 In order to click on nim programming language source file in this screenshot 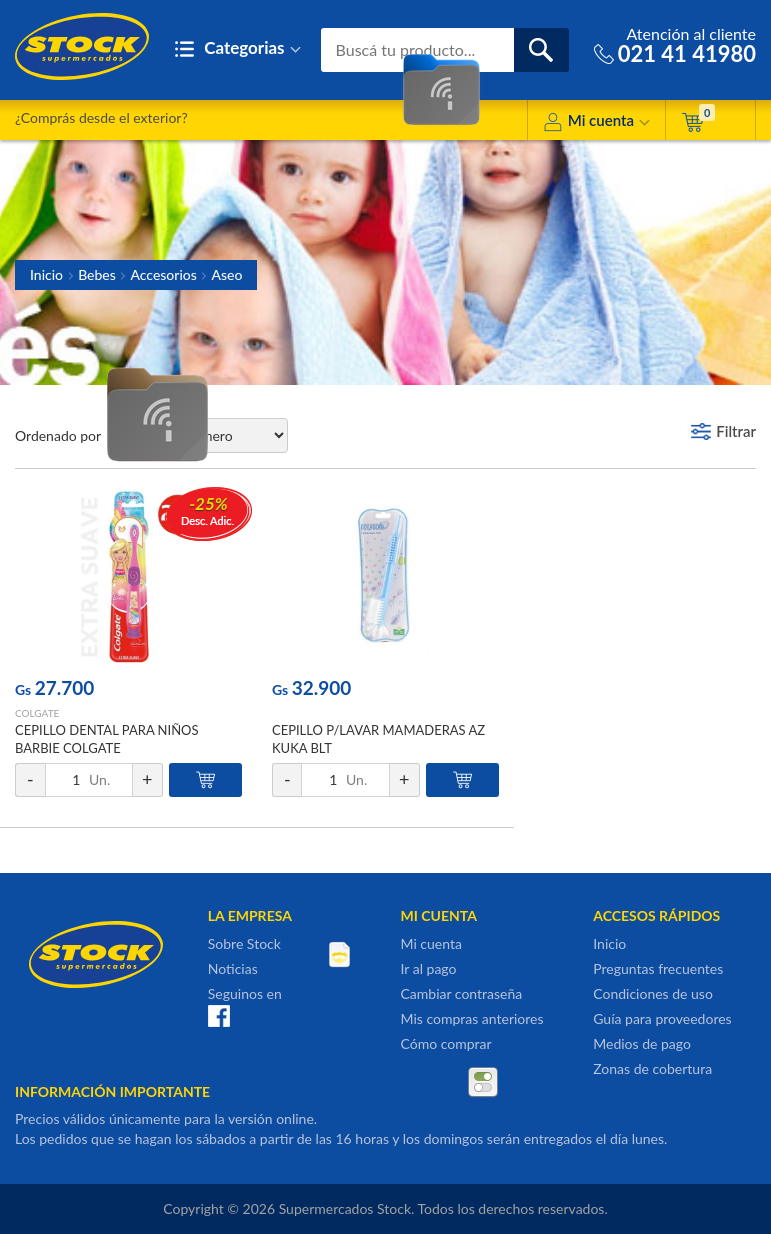, I will do `click(339, 954)`.